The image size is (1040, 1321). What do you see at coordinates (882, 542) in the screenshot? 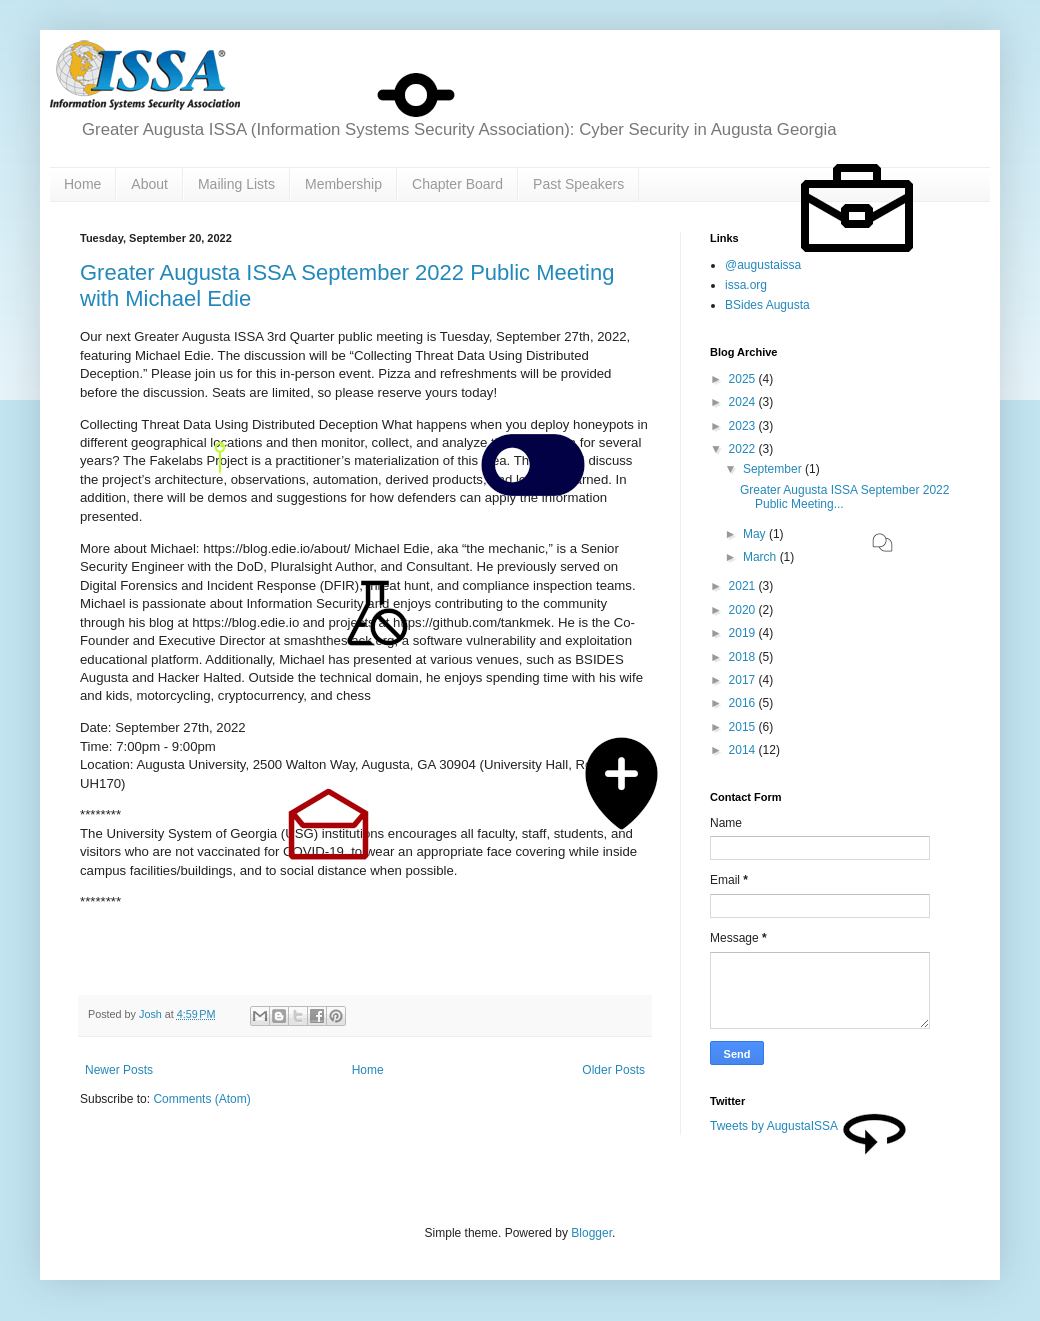
I see `open chat or messaging` at bounding box center [882, 542].